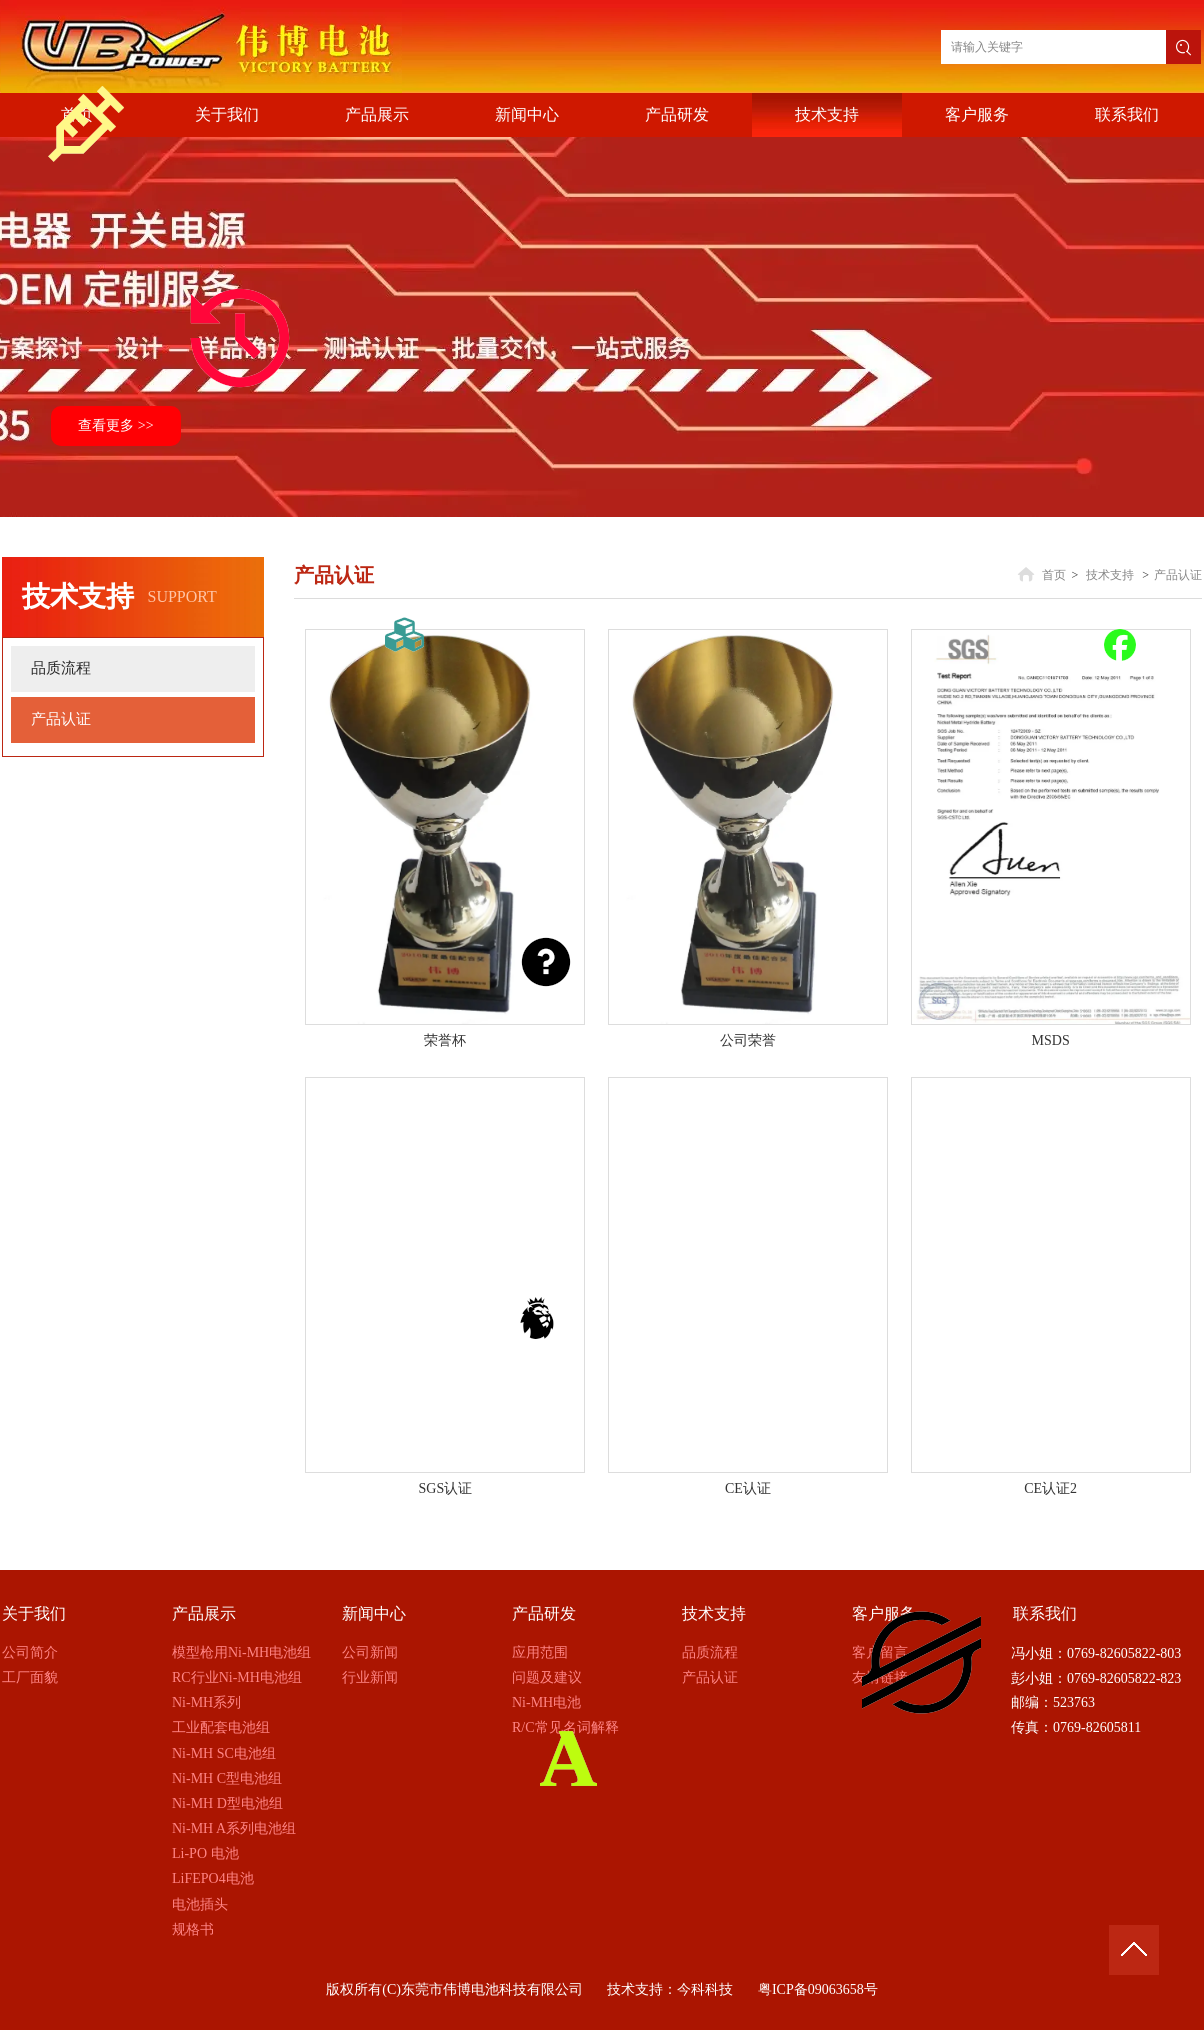 The image size is (1204, 2030). What do you see at coordinates (537, 1318) in the screenshot?
I see `view Premier League content` at bounding box center [537, 1318].